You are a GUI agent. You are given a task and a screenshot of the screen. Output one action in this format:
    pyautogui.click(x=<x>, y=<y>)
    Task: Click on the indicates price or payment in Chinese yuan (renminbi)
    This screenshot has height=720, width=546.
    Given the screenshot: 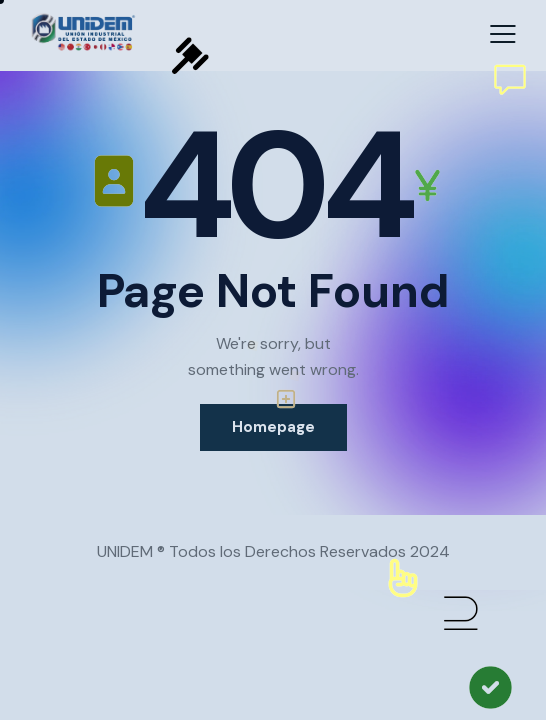 What is the action you would take?
    pyautogui.click(x=427, y=185)
    